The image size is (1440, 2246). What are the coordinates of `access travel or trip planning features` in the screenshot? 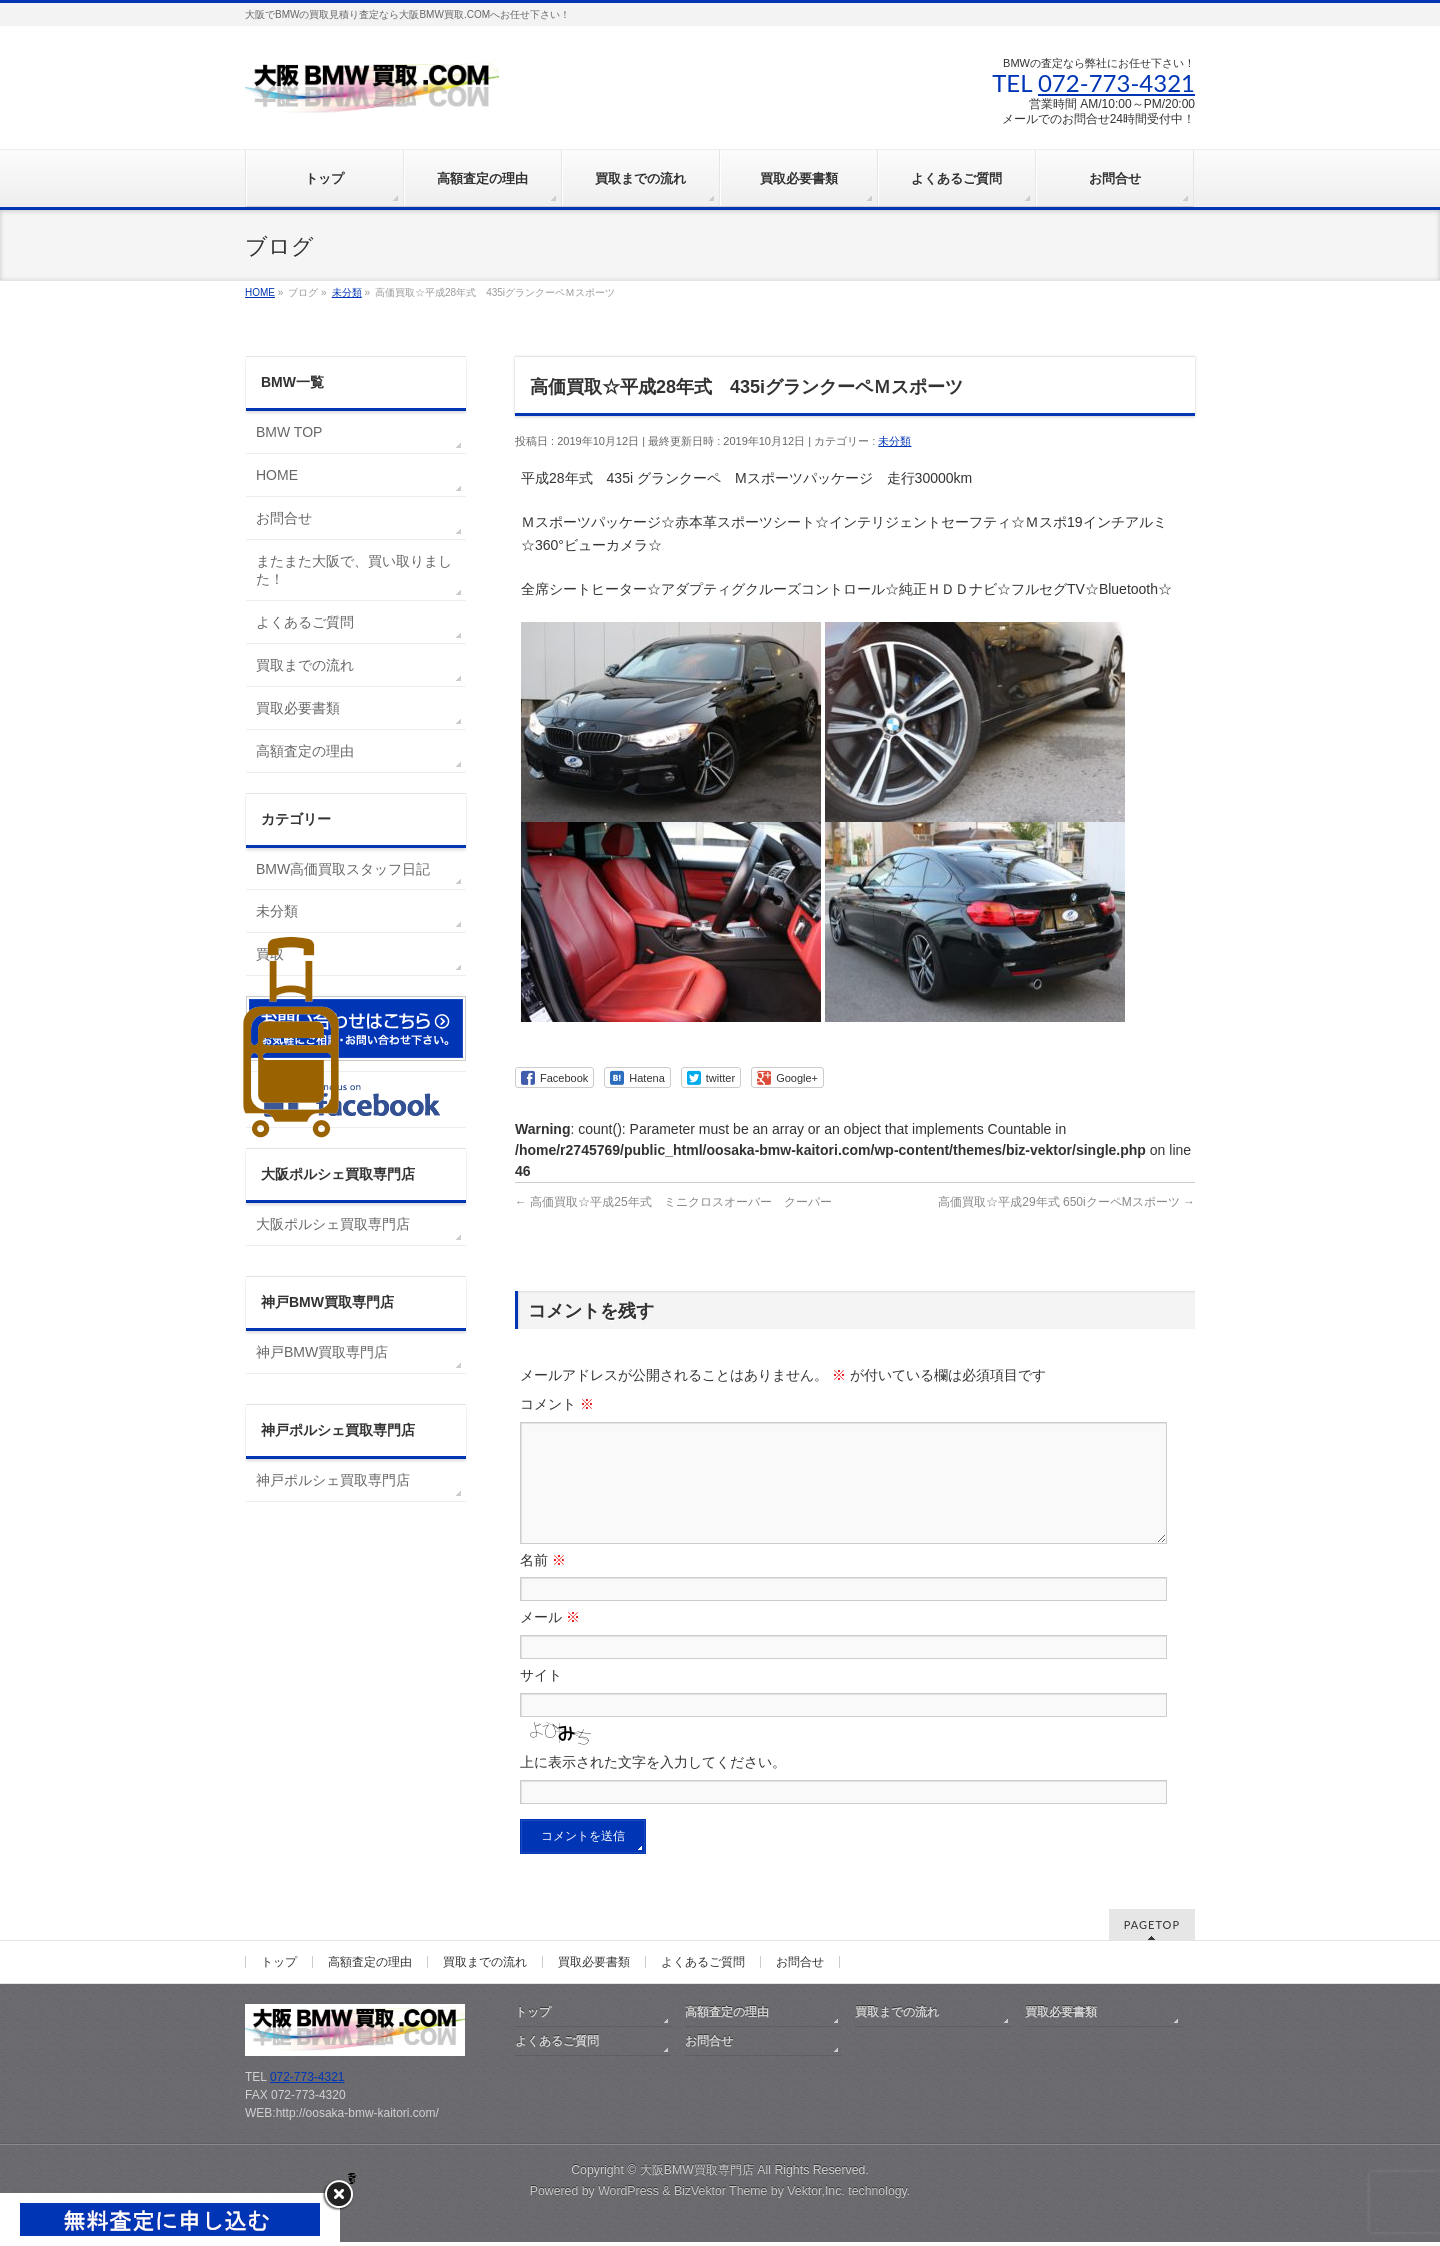 It's located at (291, 1037).